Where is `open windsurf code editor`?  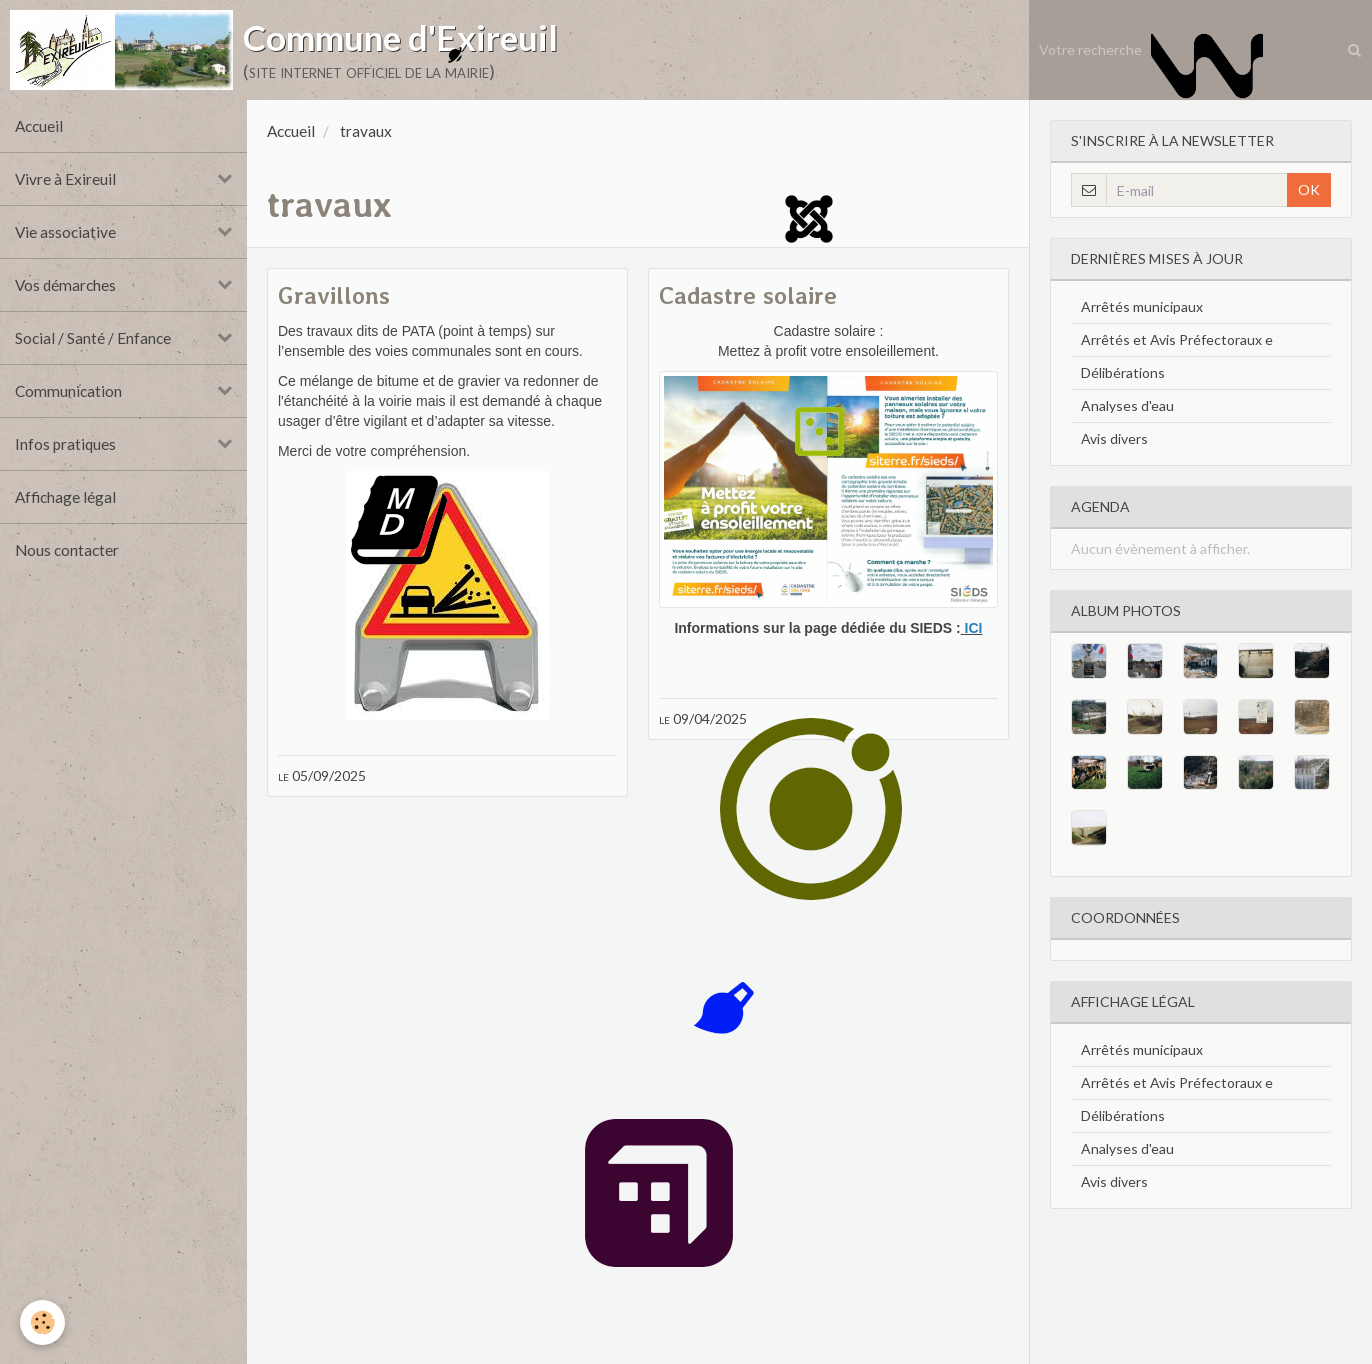 open windsurf code editor is located at coordinates (1207, 66).